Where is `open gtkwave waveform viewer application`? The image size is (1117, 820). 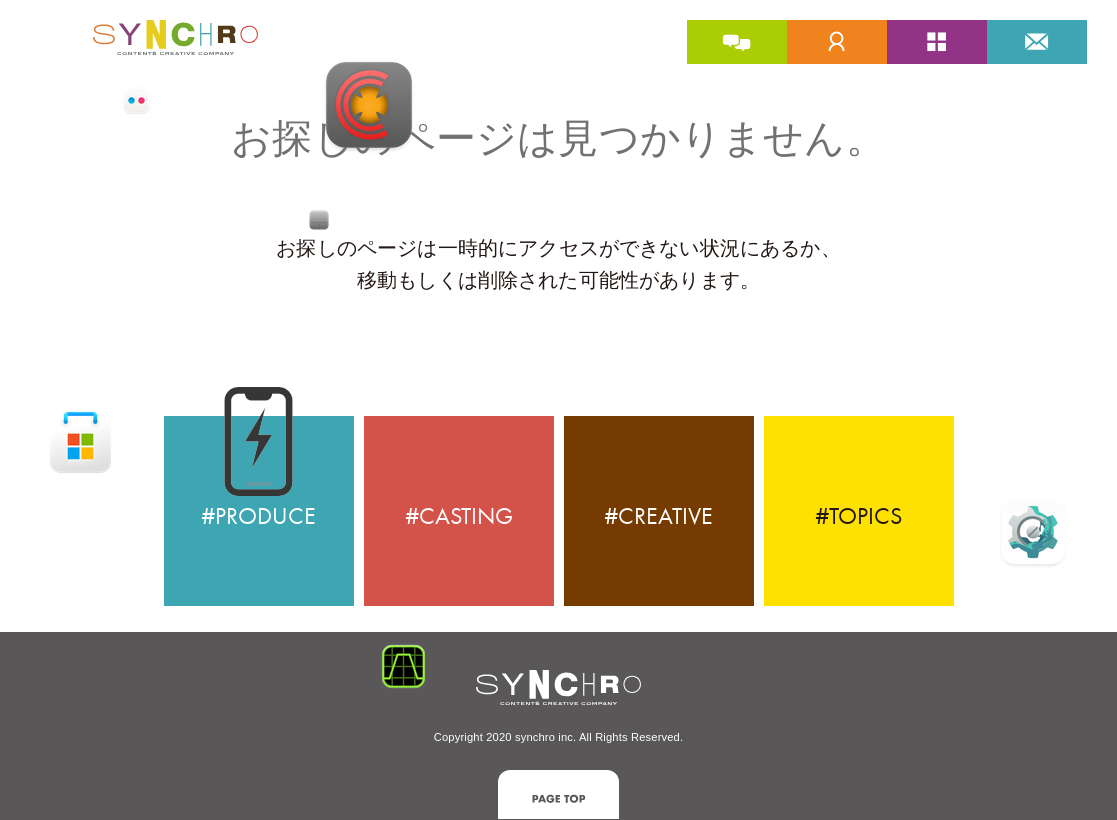 open gtkwave waveform viewer application is located at coordinates (403, 666).